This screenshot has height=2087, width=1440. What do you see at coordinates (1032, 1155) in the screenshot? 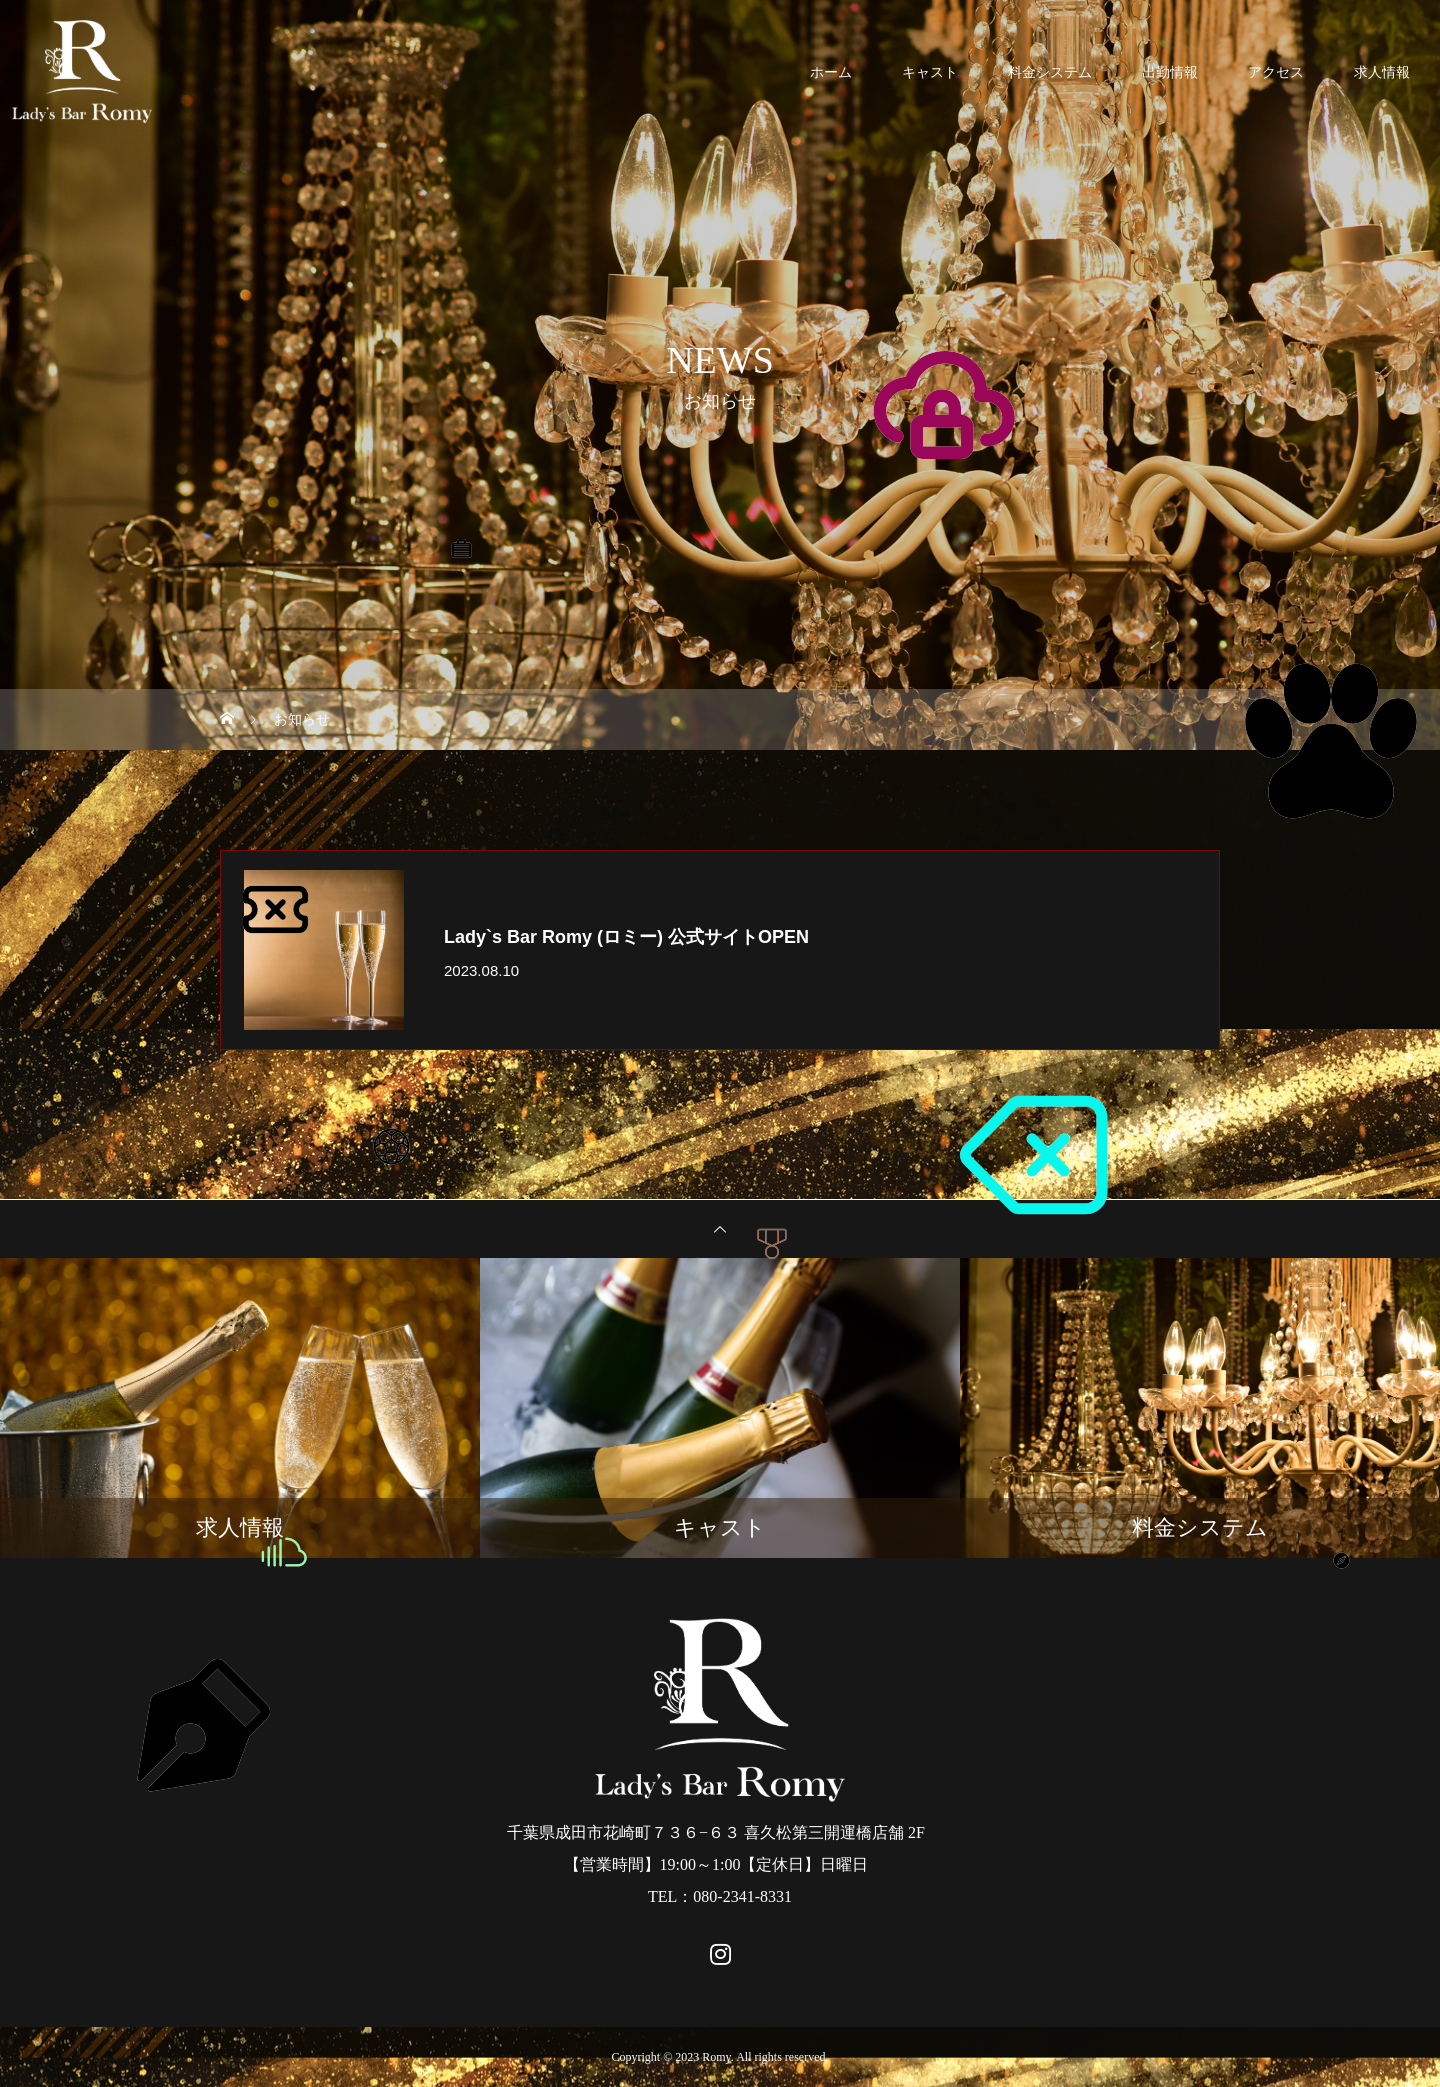
I see `delete the previous character` at bounding box center [1032, 1155].